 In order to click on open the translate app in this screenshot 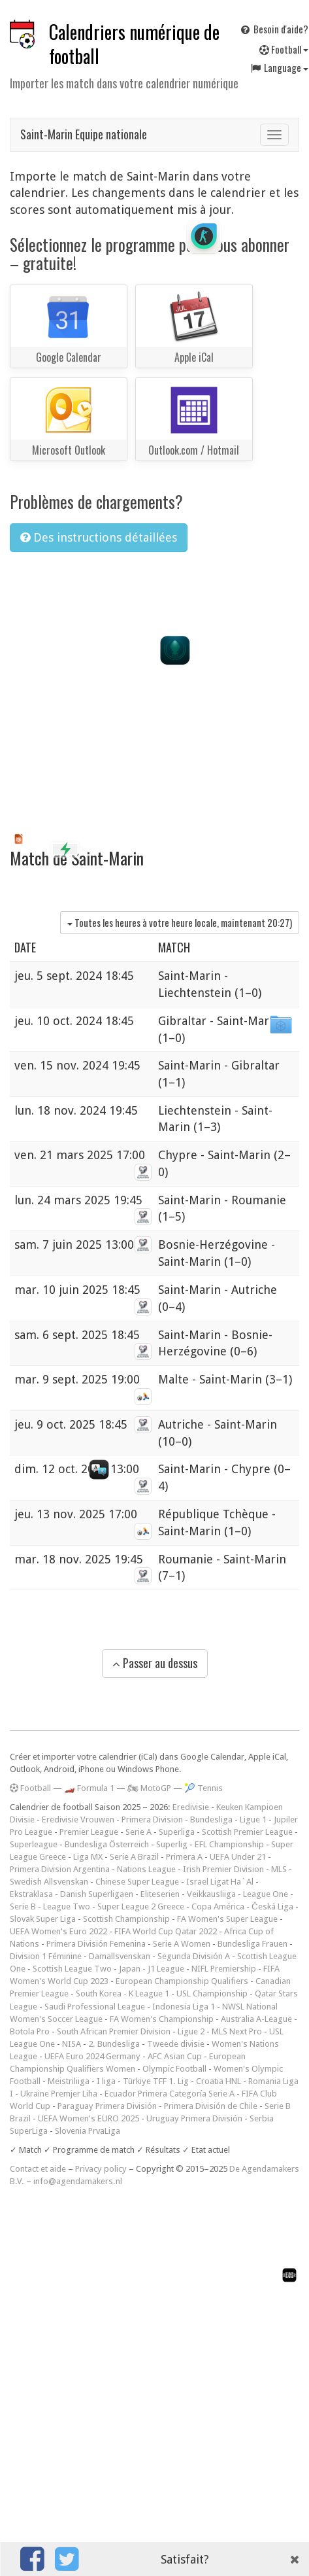, I will do `click(99, 1469)`.